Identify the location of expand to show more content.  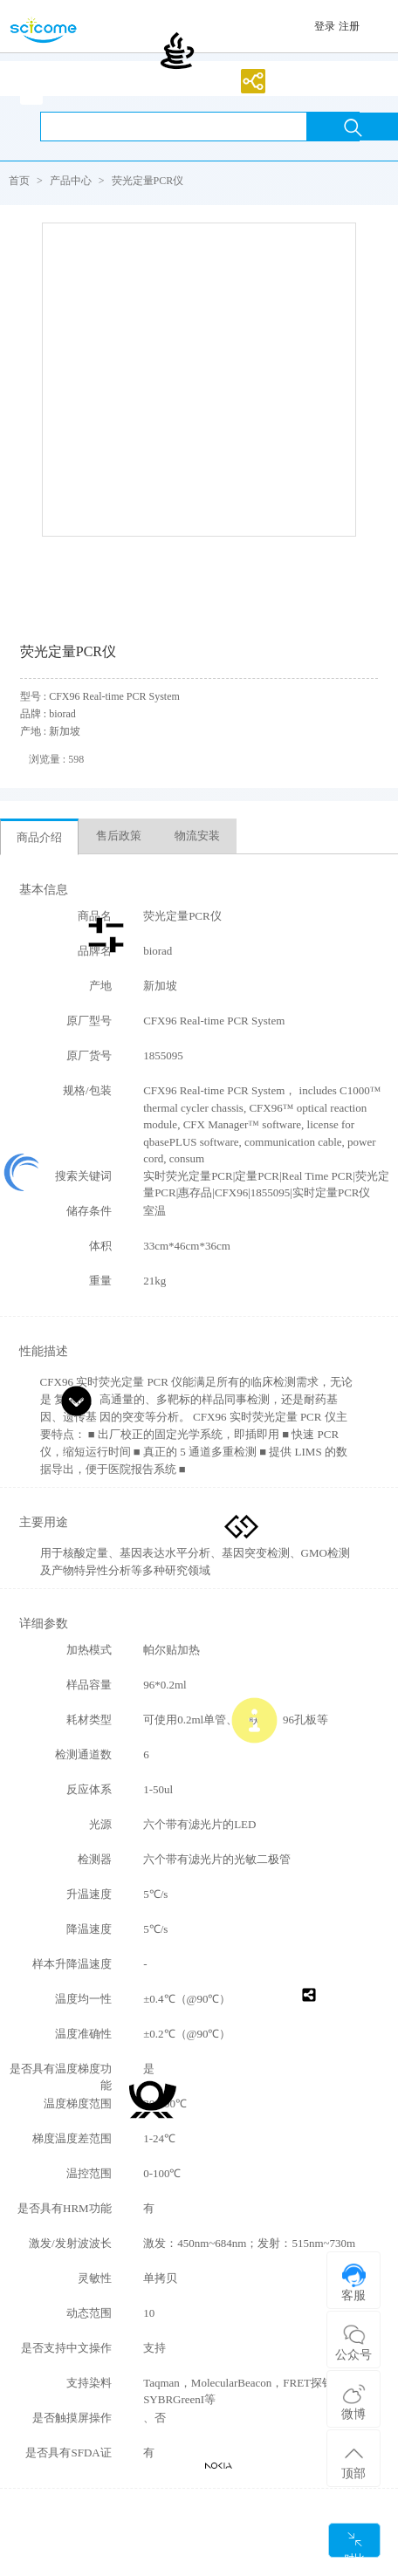
(76, 1401).